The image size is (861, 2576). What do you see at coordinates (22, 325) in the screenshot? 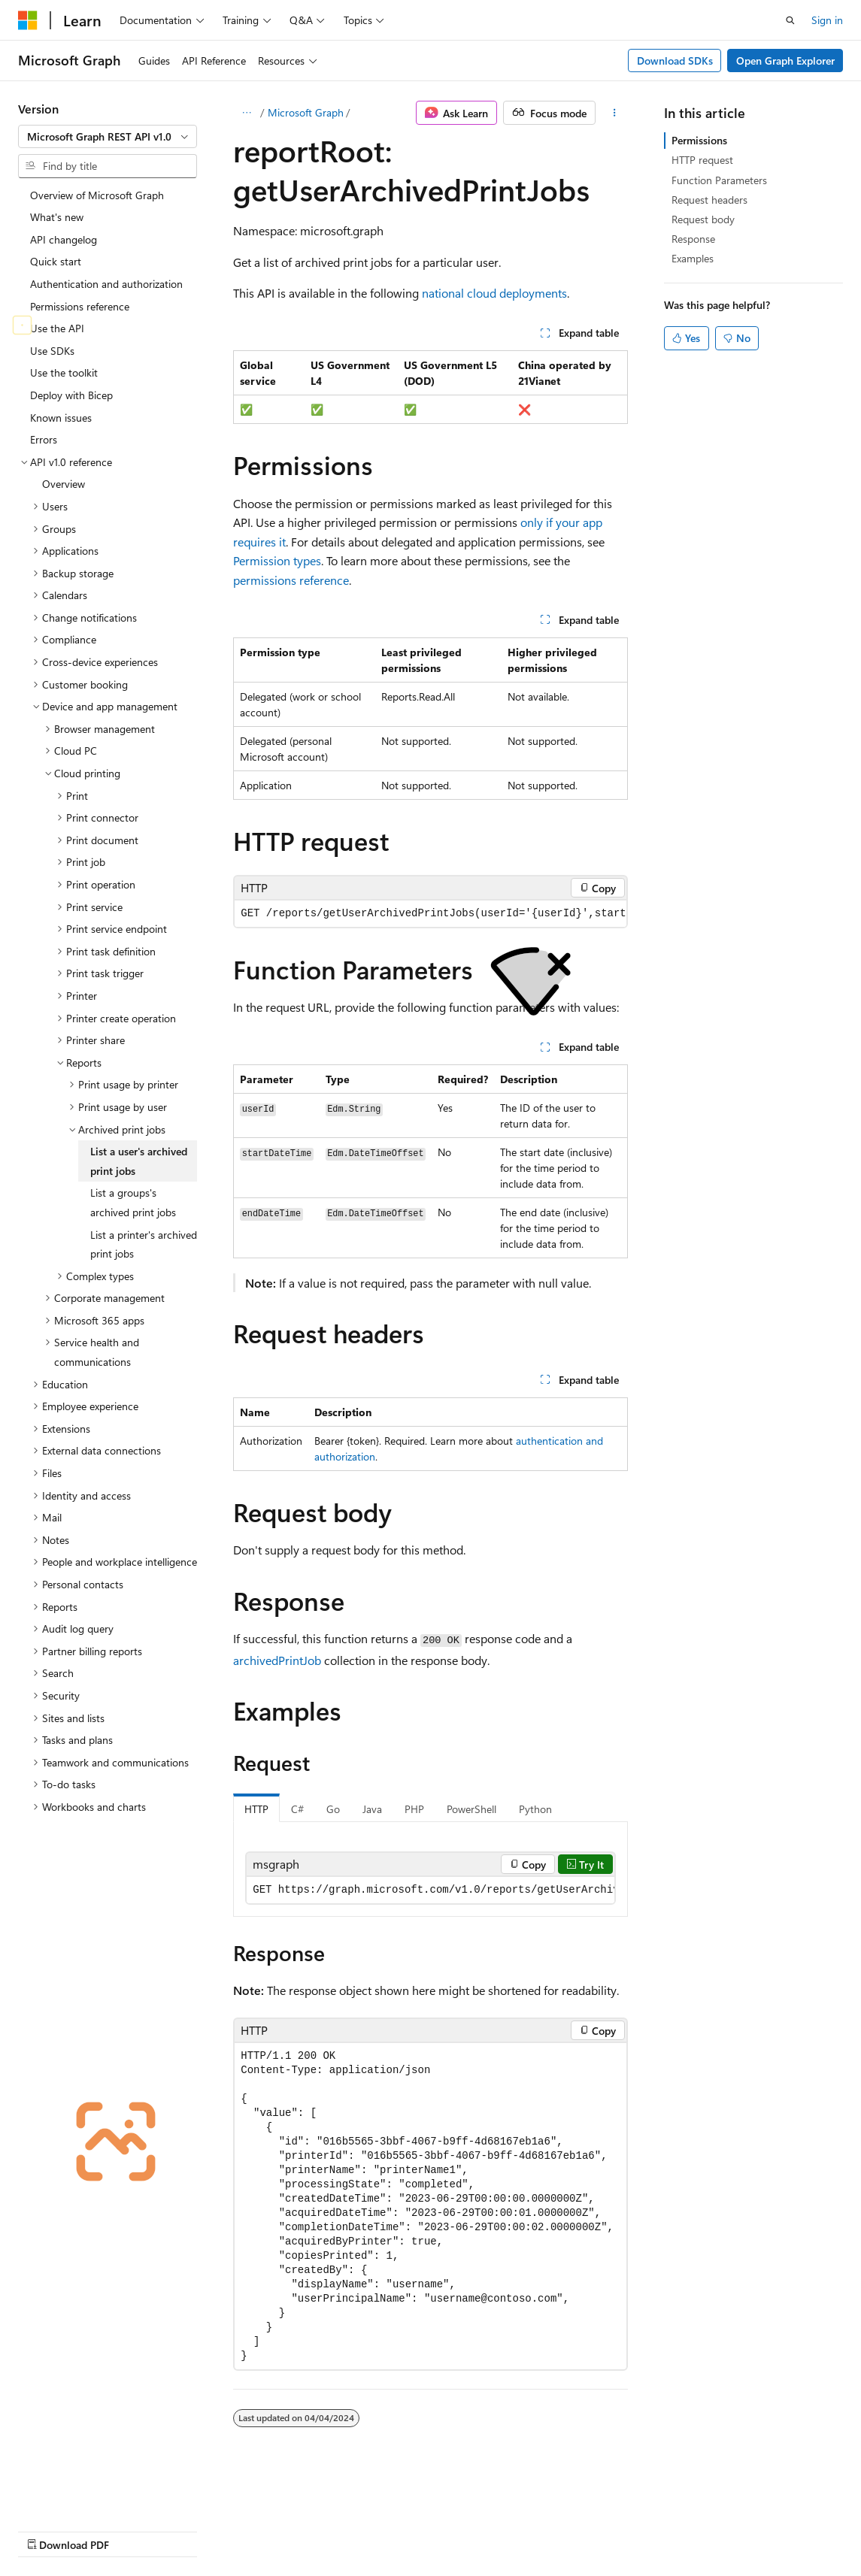
I see `indicates a roll result of one on a dice` at bounding box center [22, 325].